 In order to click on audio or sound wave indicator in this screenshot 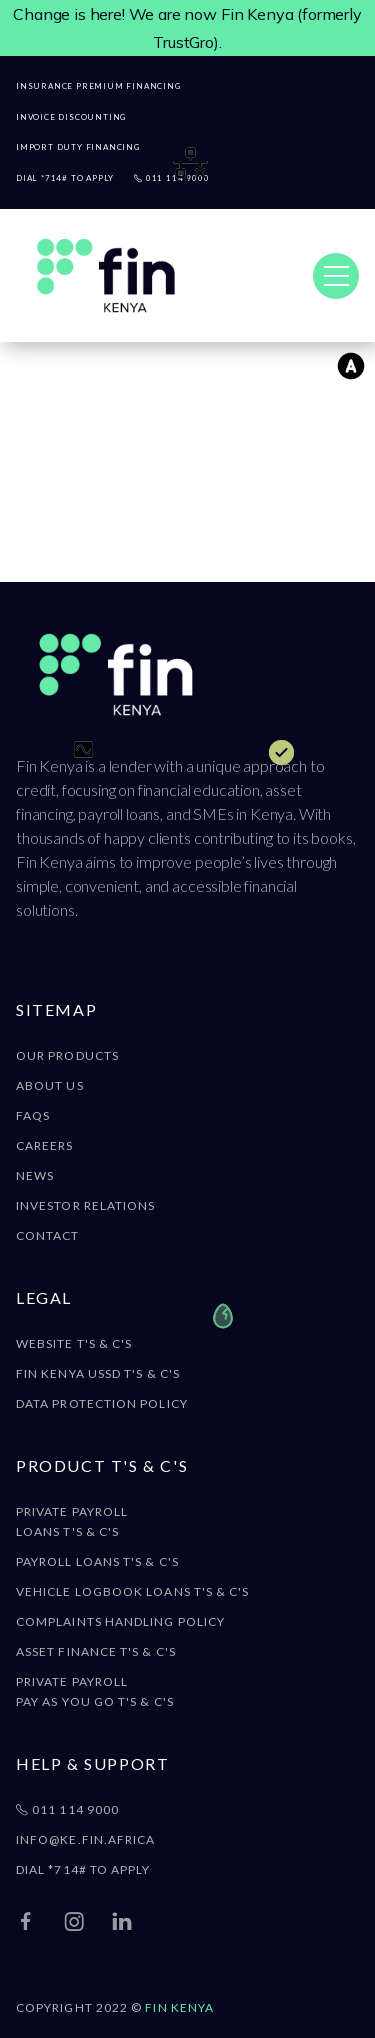, I will do `click(83, 749)`.